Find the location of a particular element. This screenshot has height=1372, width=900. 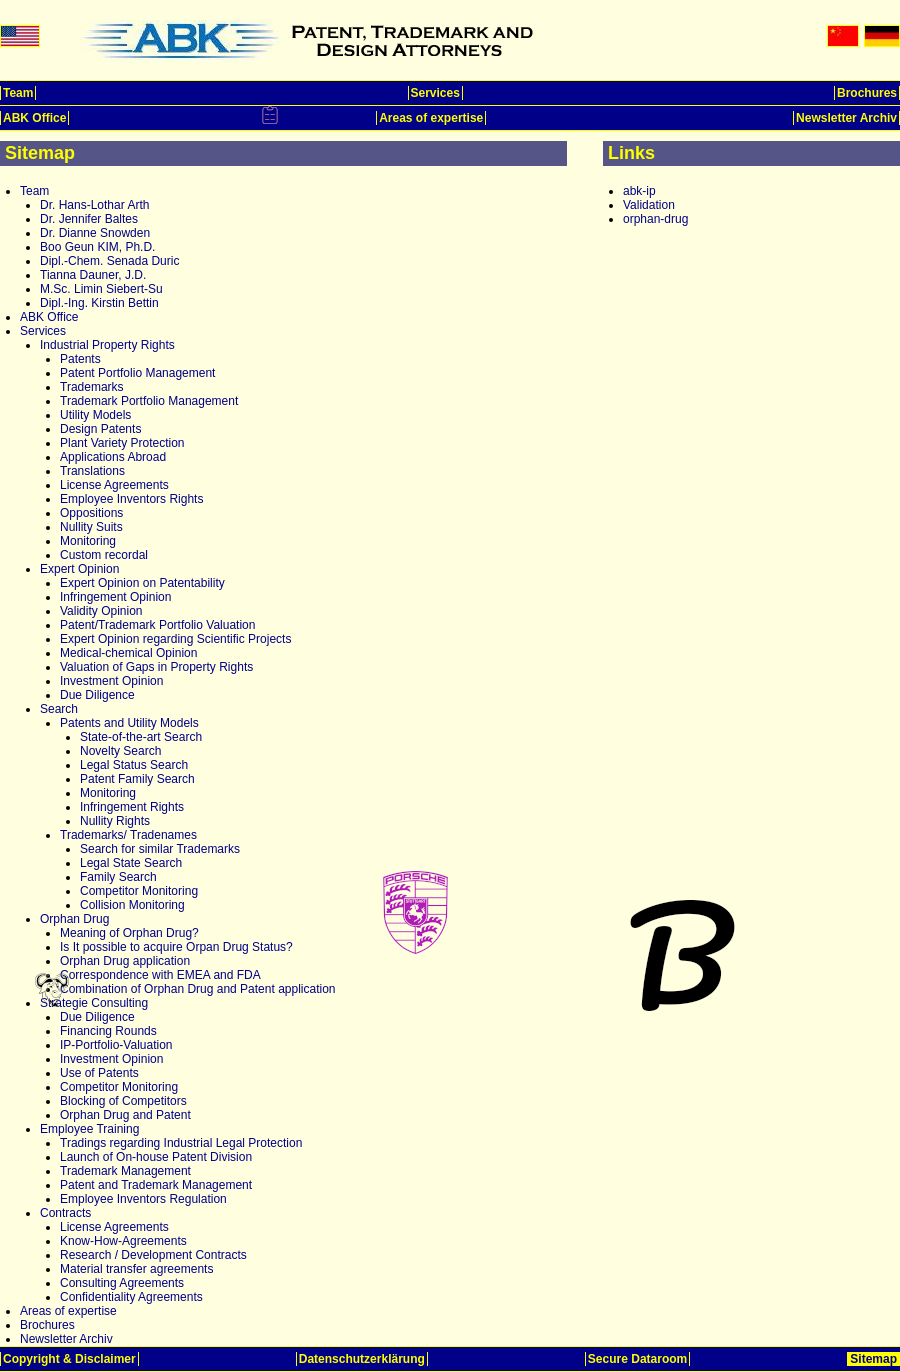

open brandfetch brand asset platform is located at coordinates (682, 955).